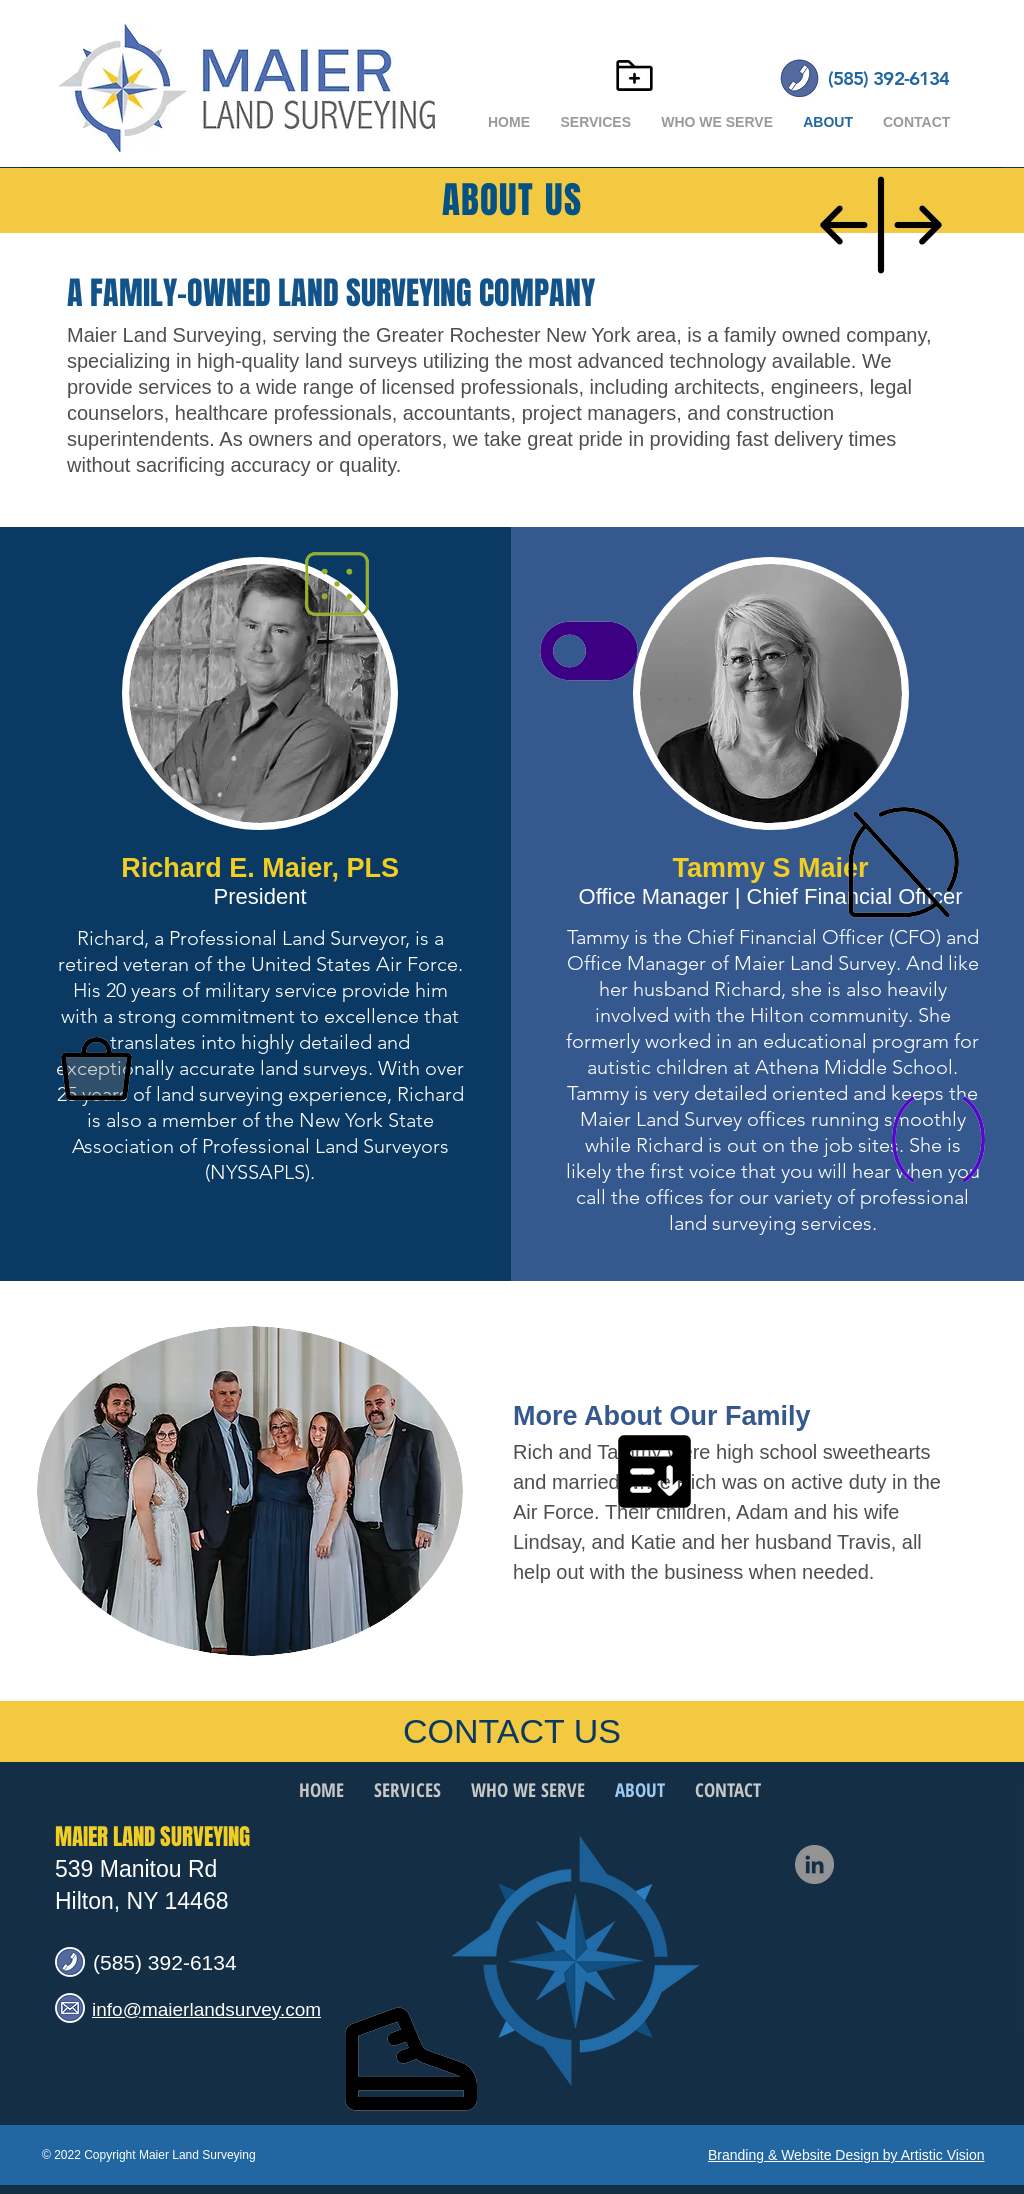  I want to click on toggle switch in off position, so click(589, 651).